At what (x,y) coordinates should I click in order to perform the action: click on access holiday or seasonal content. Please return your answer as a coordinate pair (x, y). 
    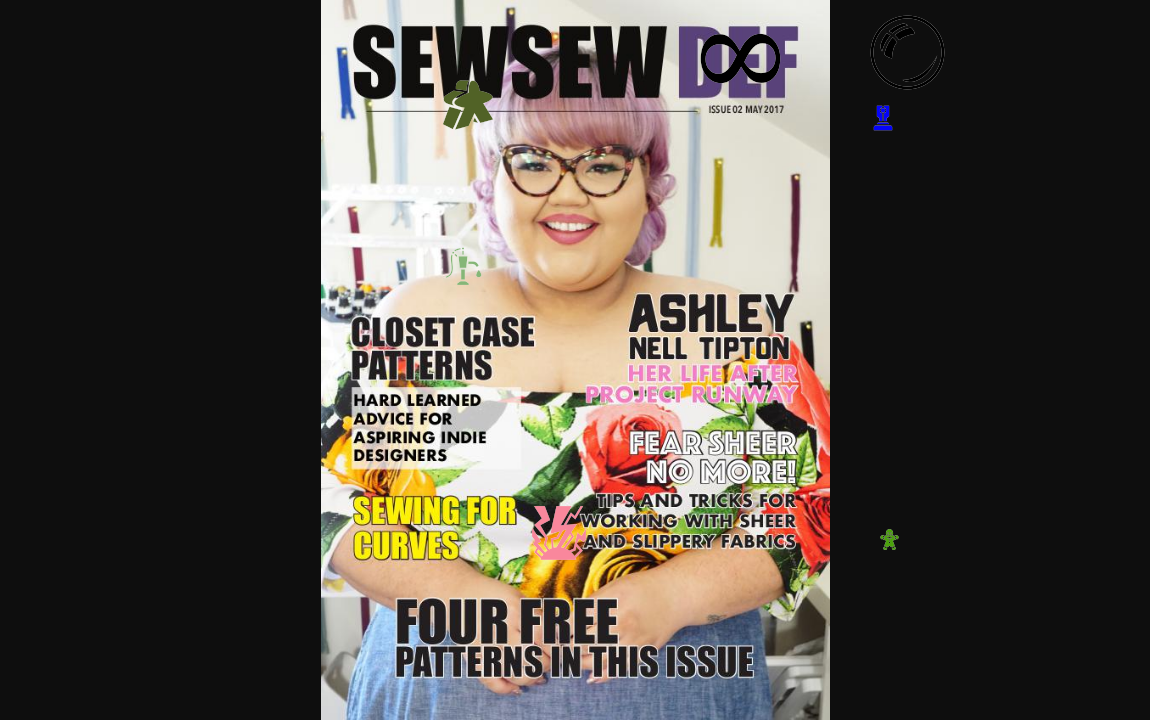
    Looking at the image, I should click on (889, 539).